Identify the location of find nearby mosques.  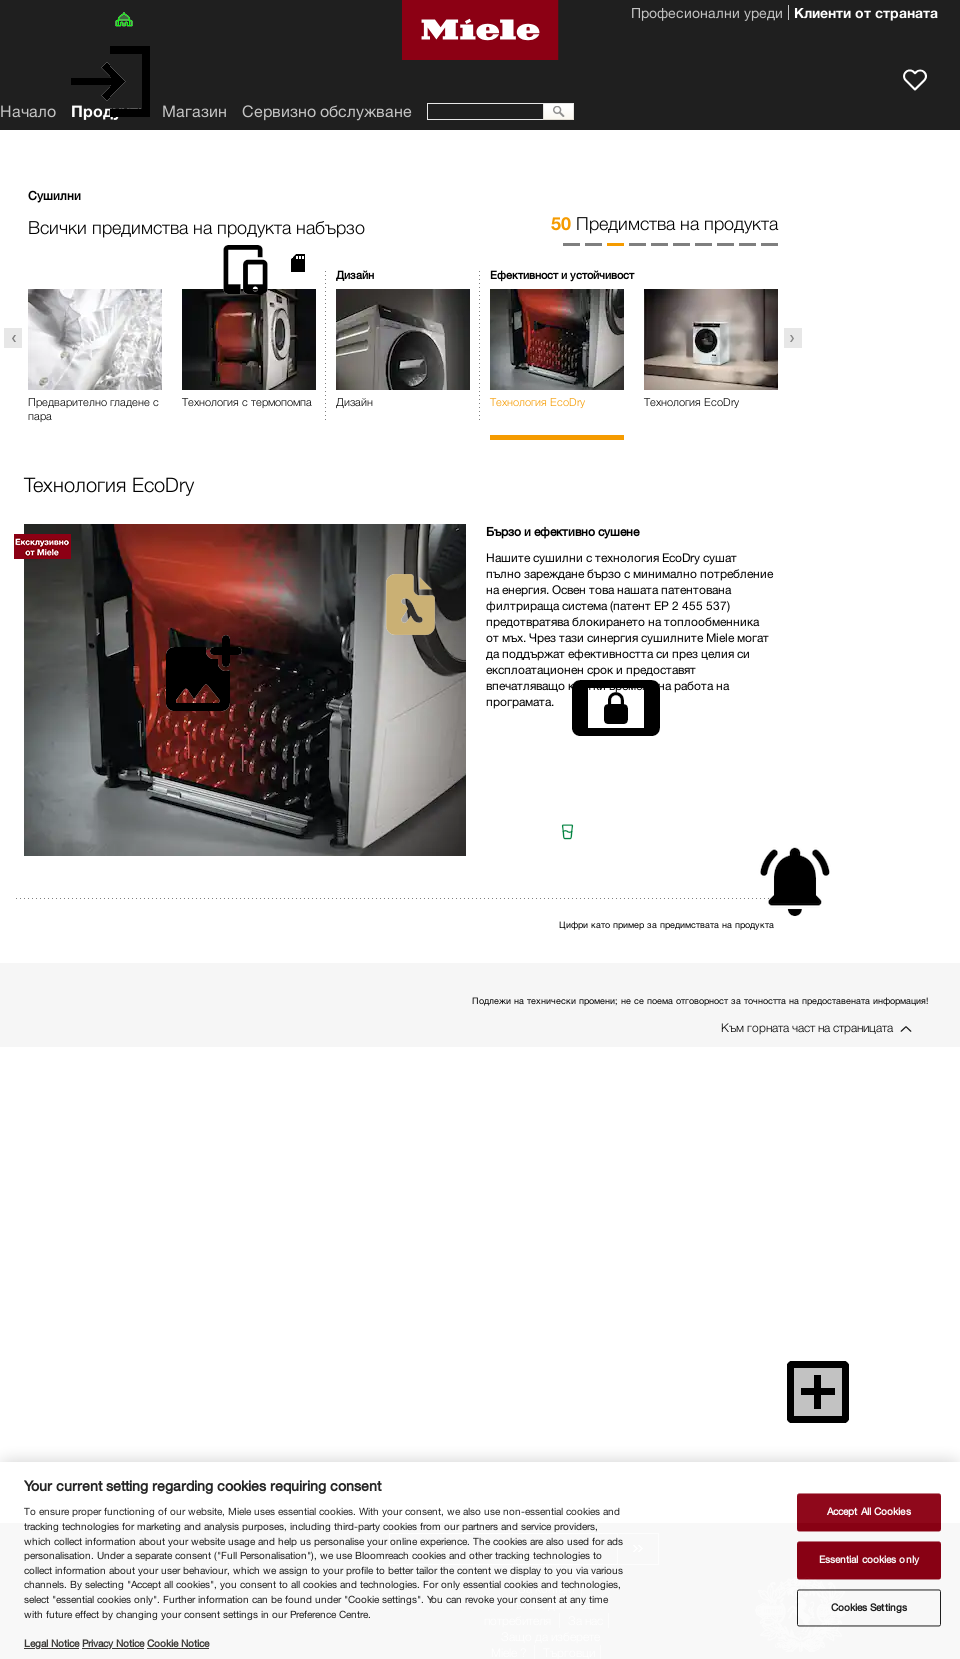
(124, 20).